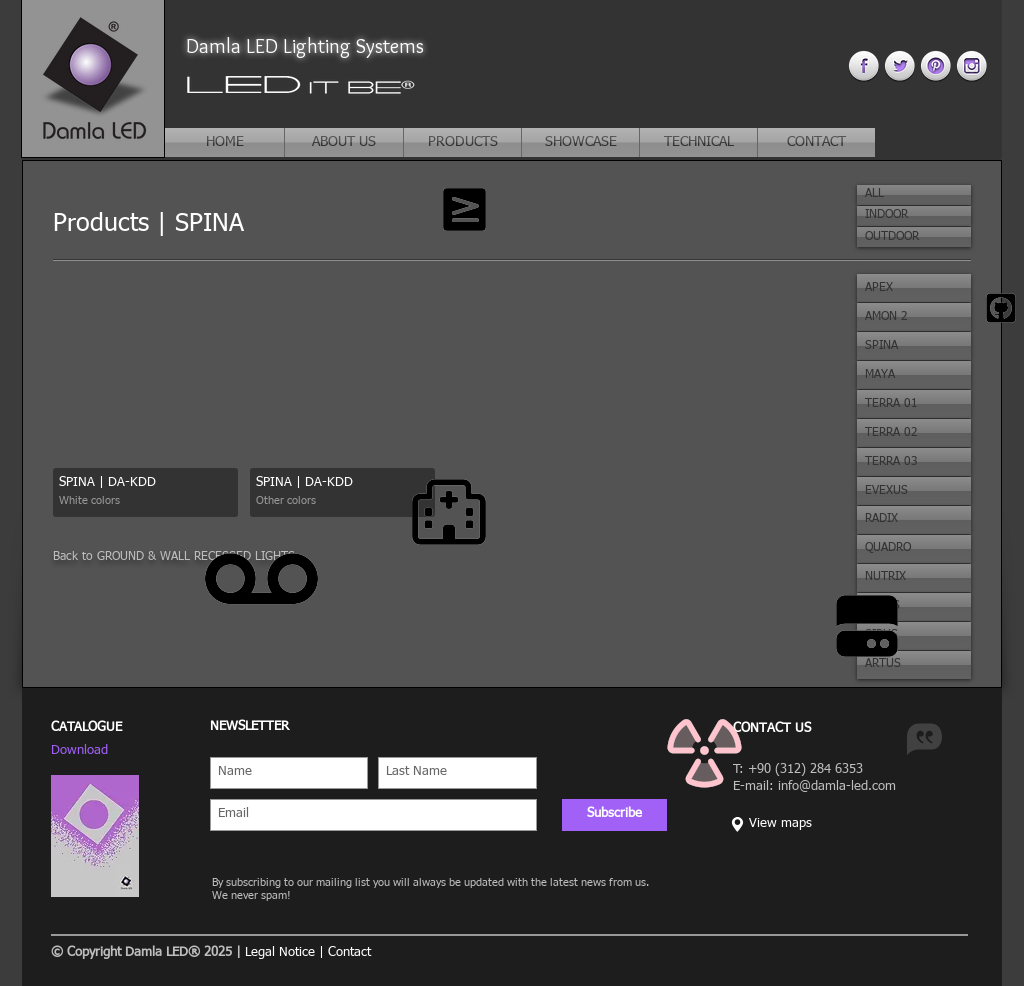  What do you see at coordinates (261, 581) in the screenshot?
I see `access your voicemail messages` at bounding box center [261, 581].